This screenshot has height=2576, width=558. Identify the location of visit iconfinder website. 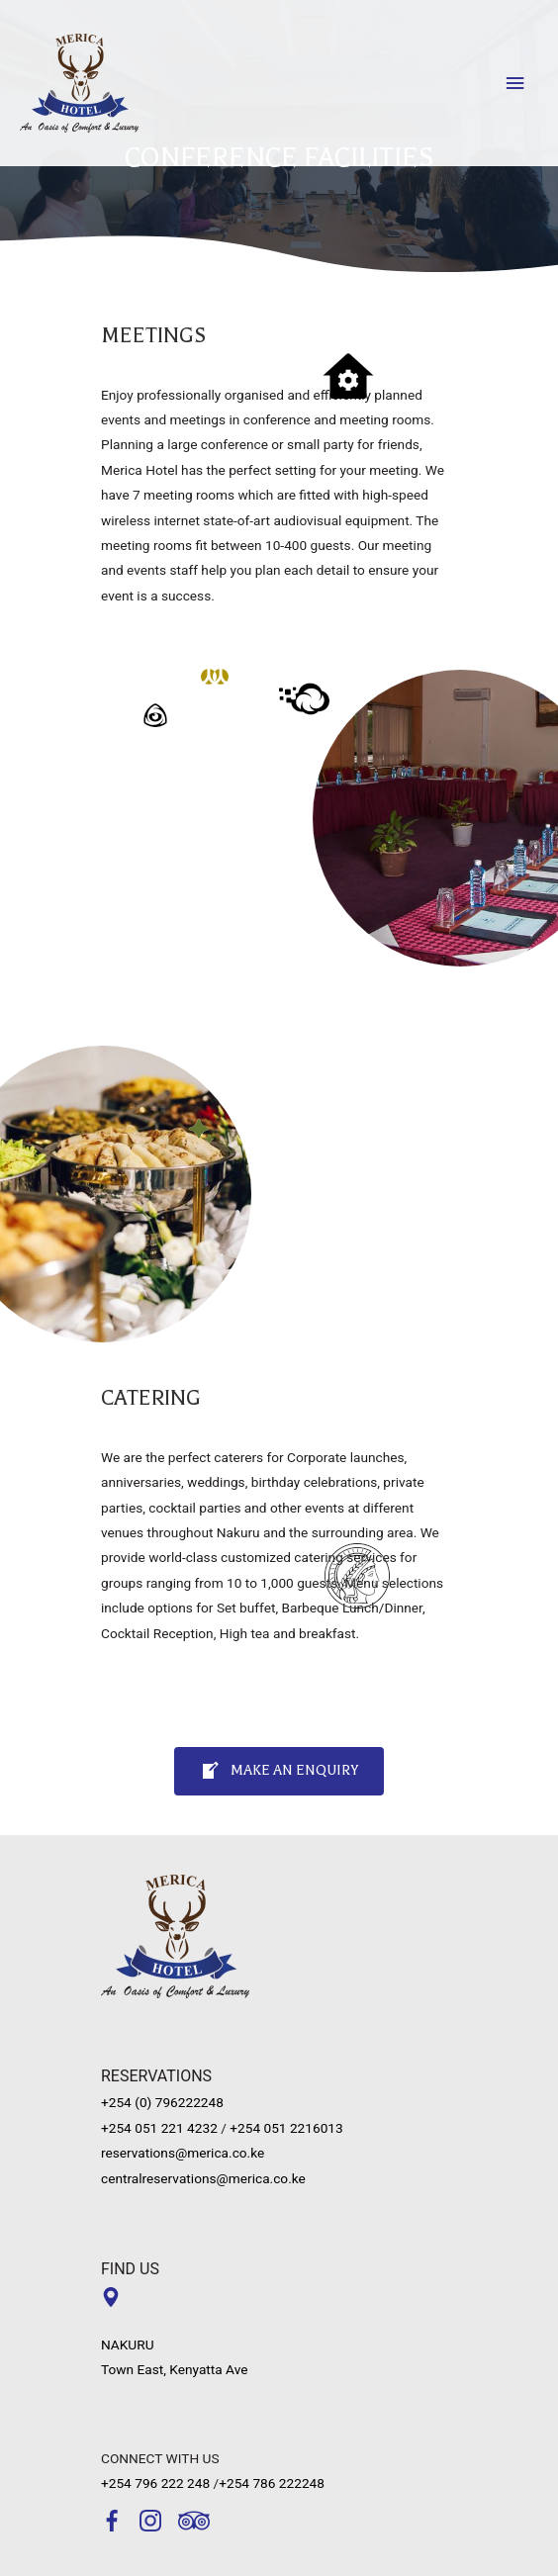
(155, 715).